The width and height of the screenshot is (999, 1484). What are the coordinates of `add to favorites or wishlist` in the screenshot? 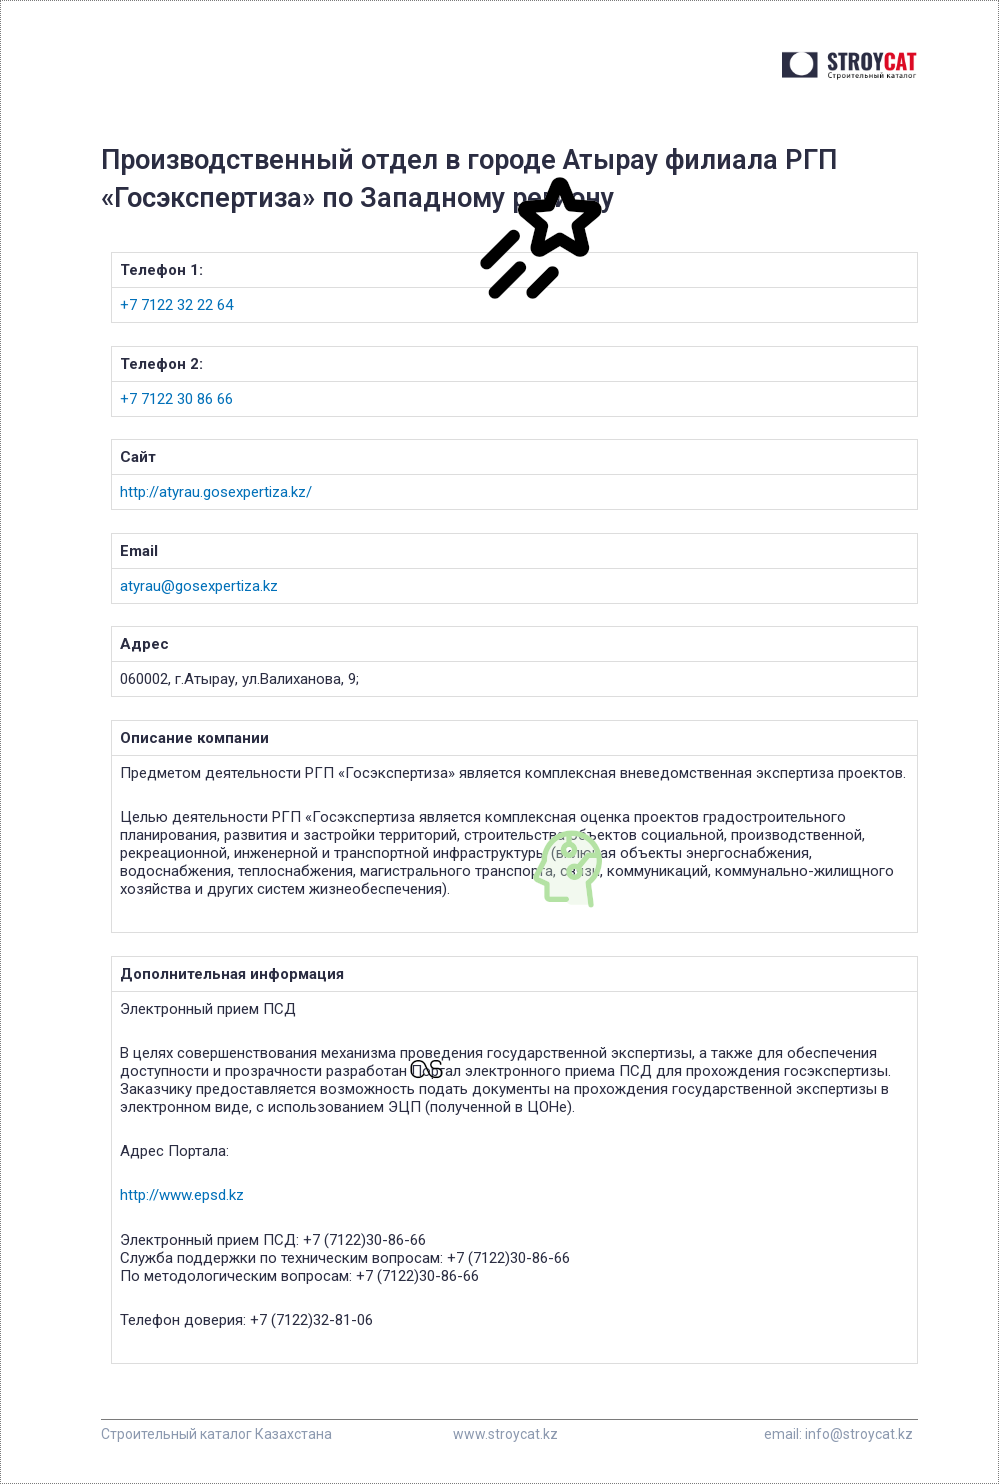 It's located at (541, 238).